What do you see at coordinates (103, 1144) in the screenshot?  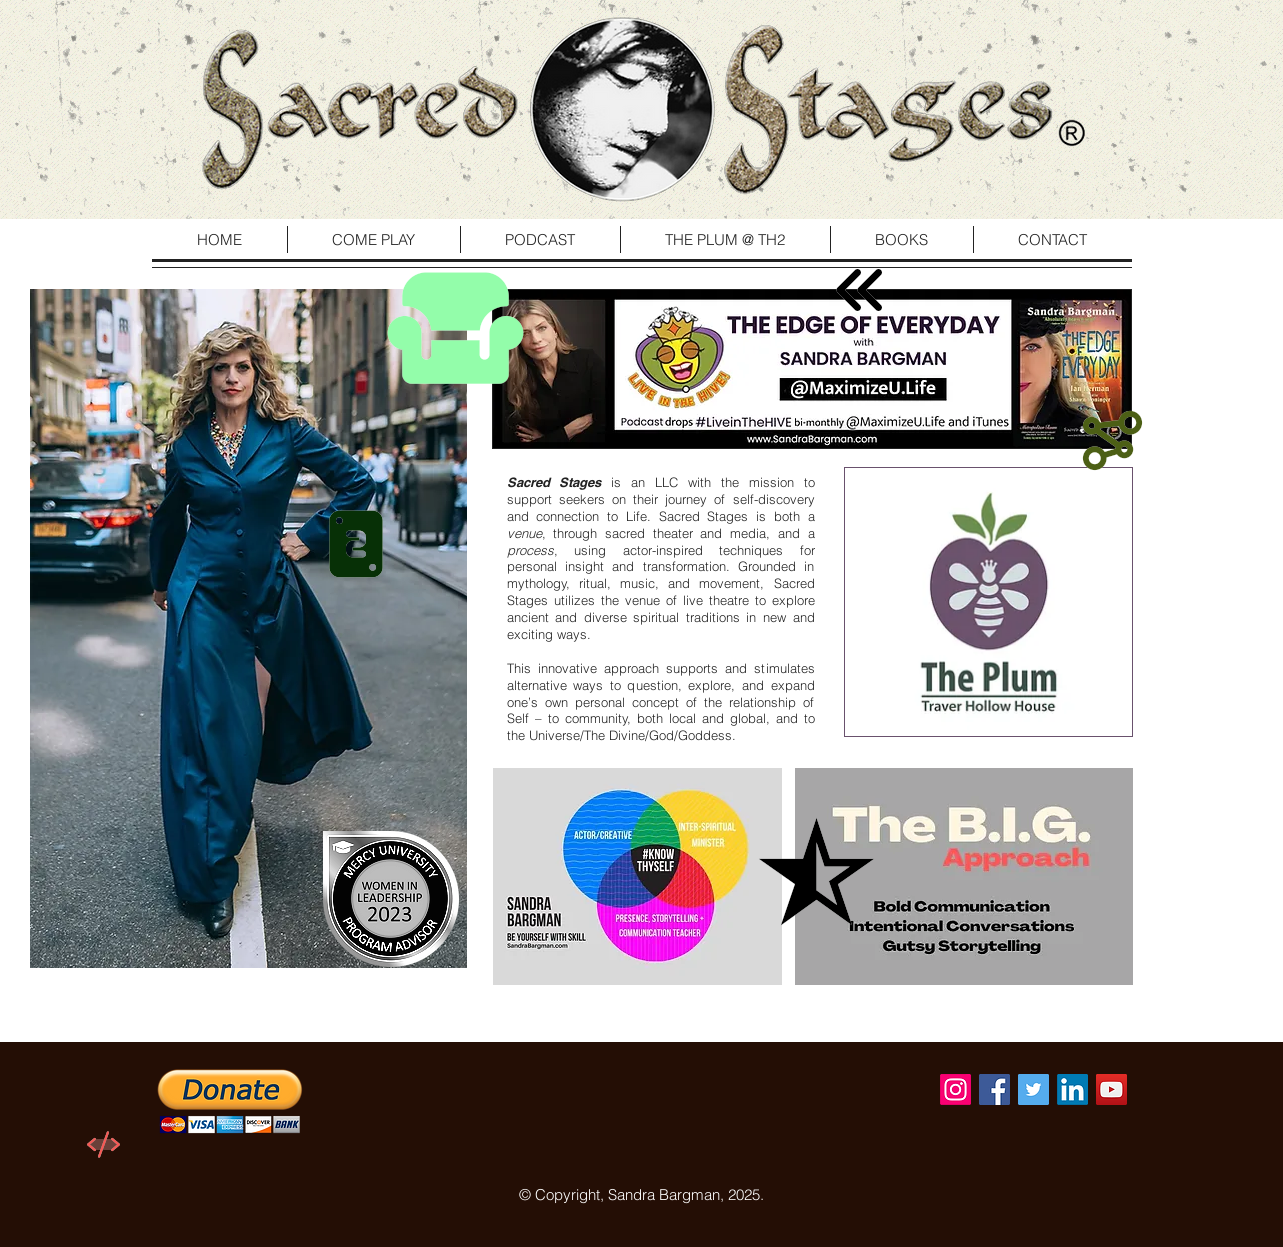 I see `view or edit source code` at bounding box center [103, 1144].